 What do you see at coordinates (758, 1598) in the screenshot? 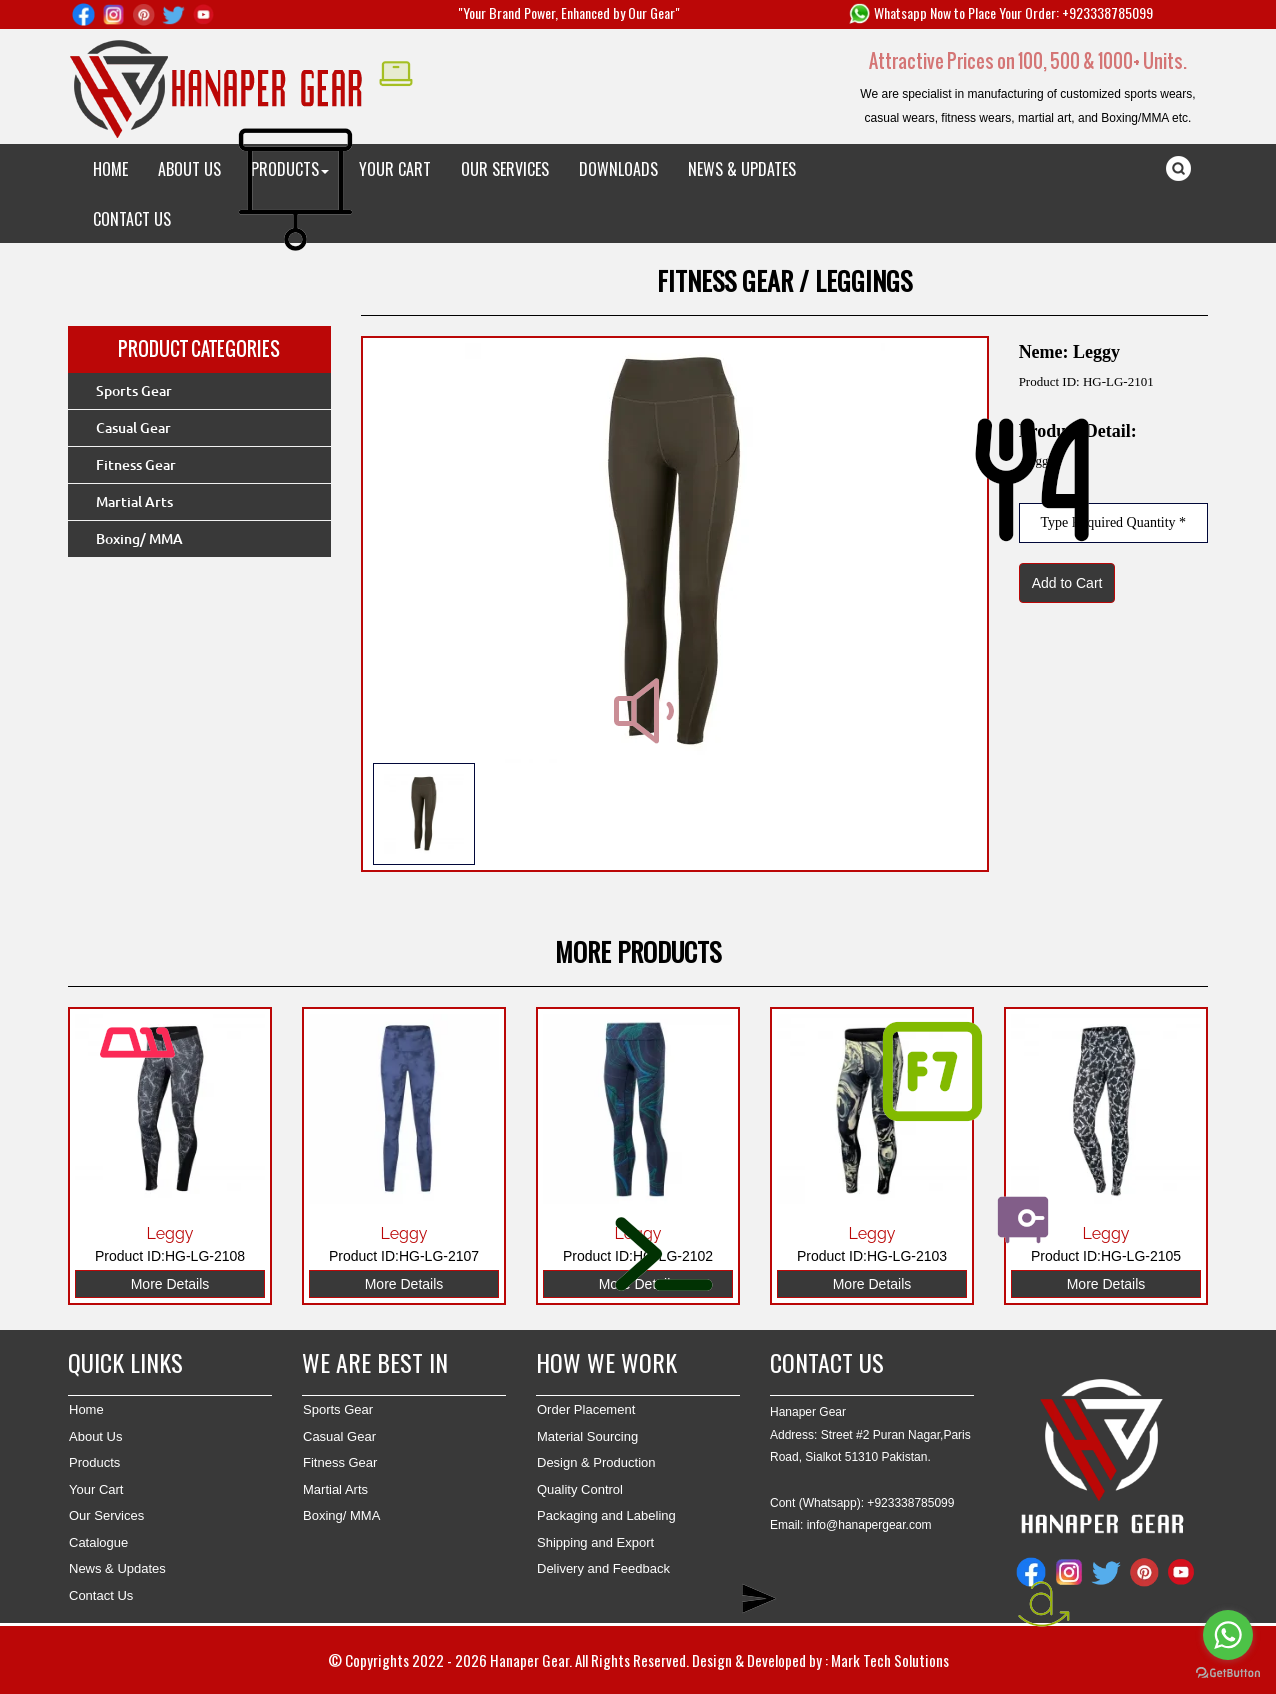
I see `send a message or form` at bounding box center [758, 1598].